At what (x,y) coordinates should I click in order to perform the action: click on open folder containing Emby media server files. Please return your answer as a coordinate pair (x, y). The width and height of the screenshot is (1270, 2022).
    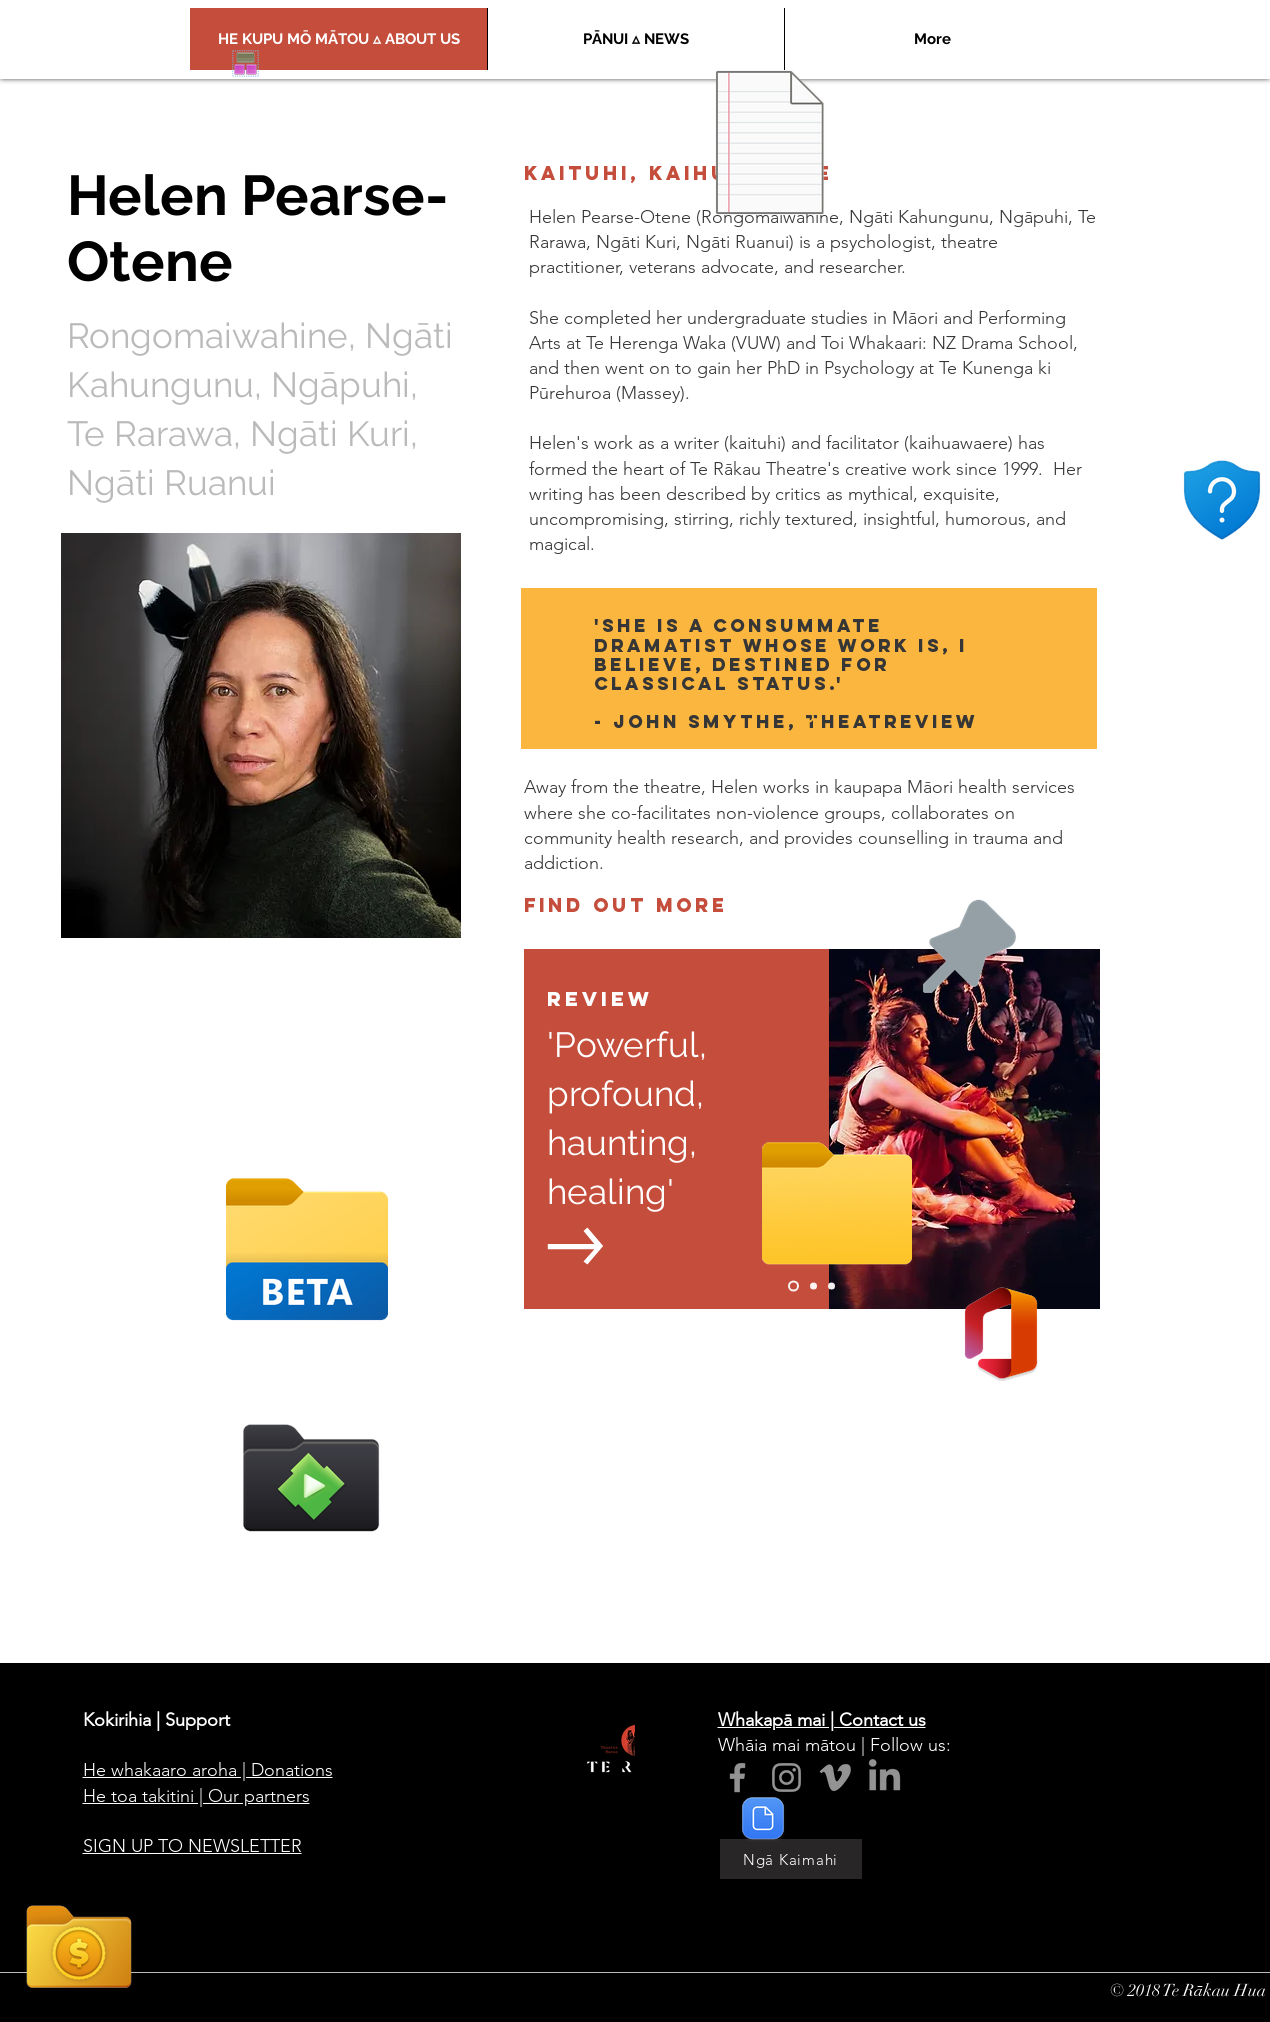
    Looking at the image, I should click on (310, 1481).